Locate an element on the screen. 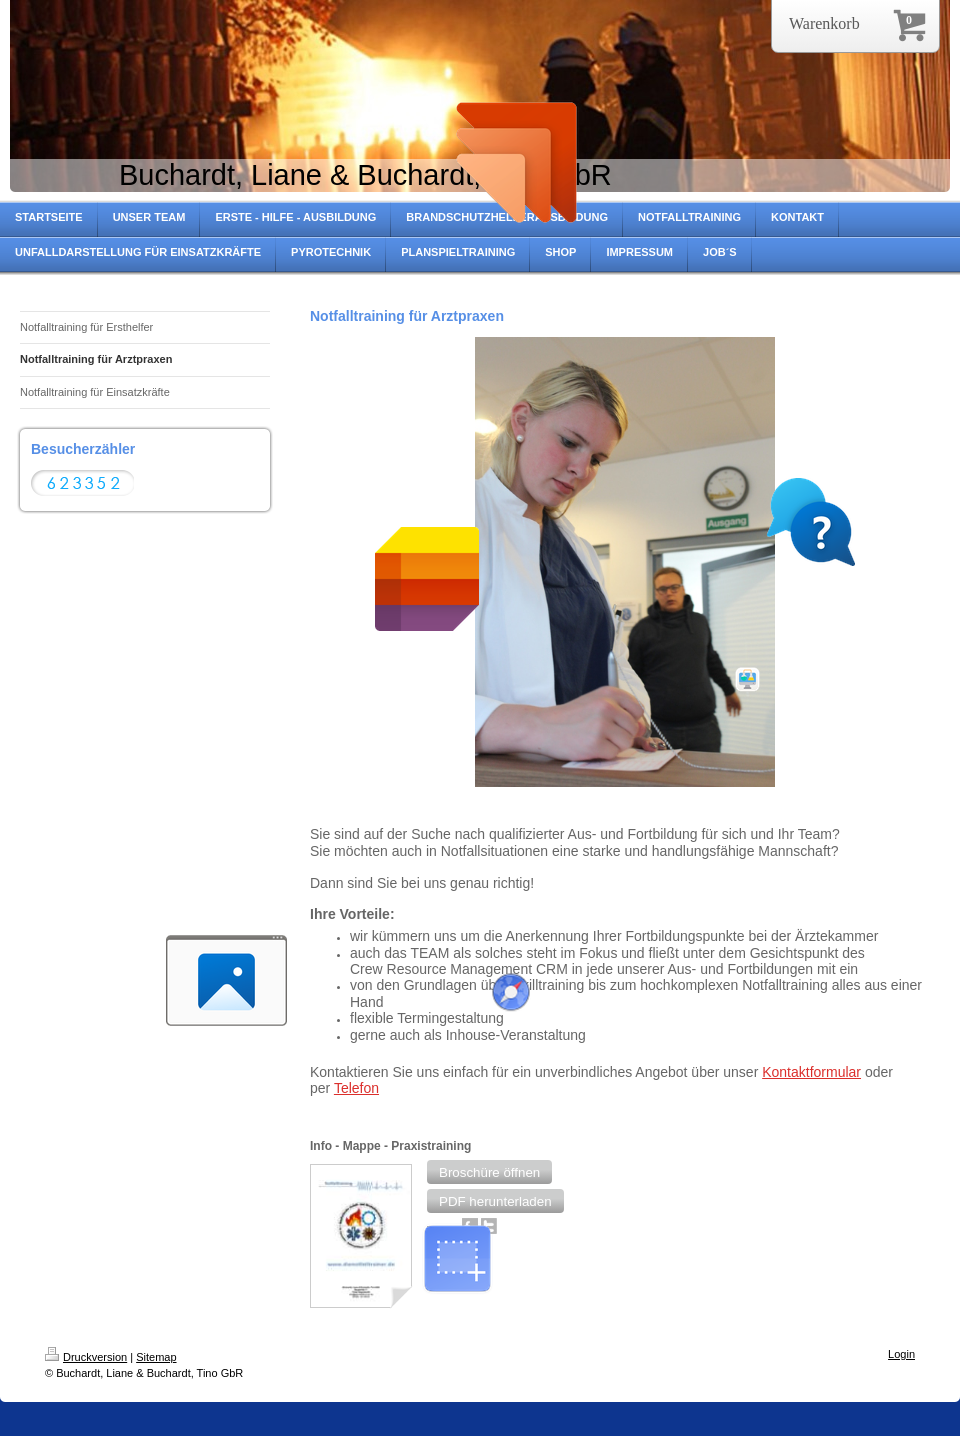  open photos app is located at coordinates (226, 980).